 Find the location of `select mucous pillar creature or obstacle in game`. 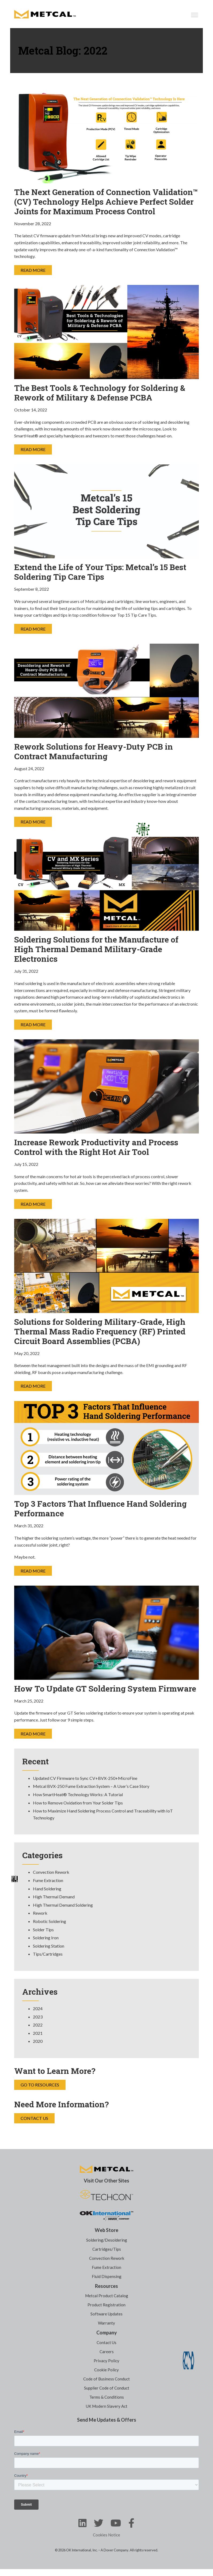

select mucous pillar creature or obstacle in game is located at coordinates (188, 2360).